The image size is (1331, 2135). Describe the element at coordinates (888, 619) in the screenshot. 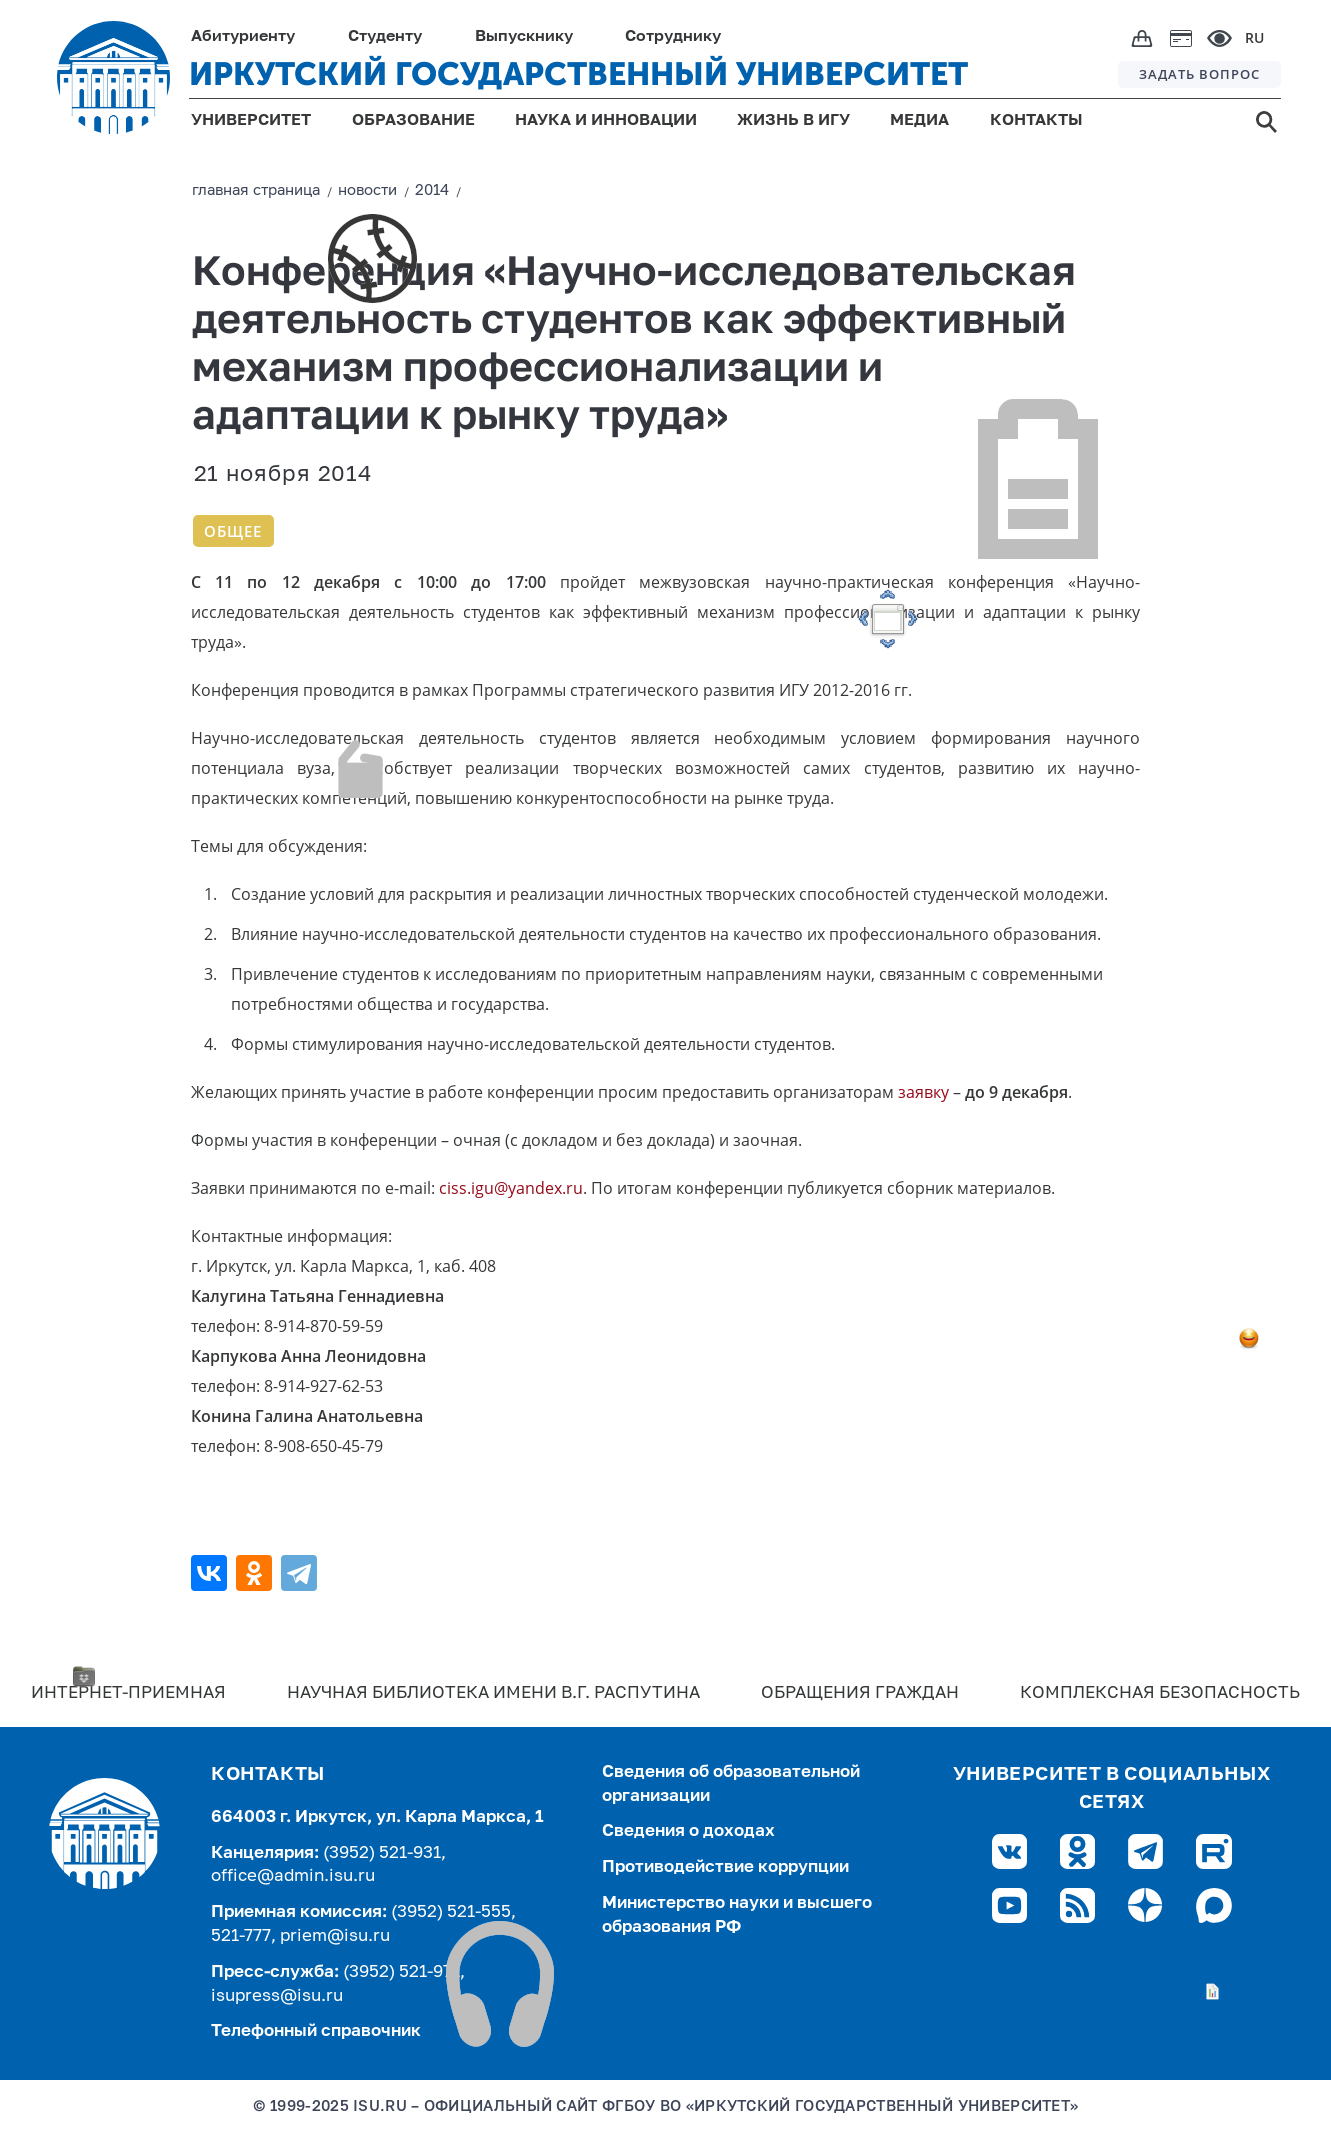

I see `expand window to fullscreen mode` at that location.